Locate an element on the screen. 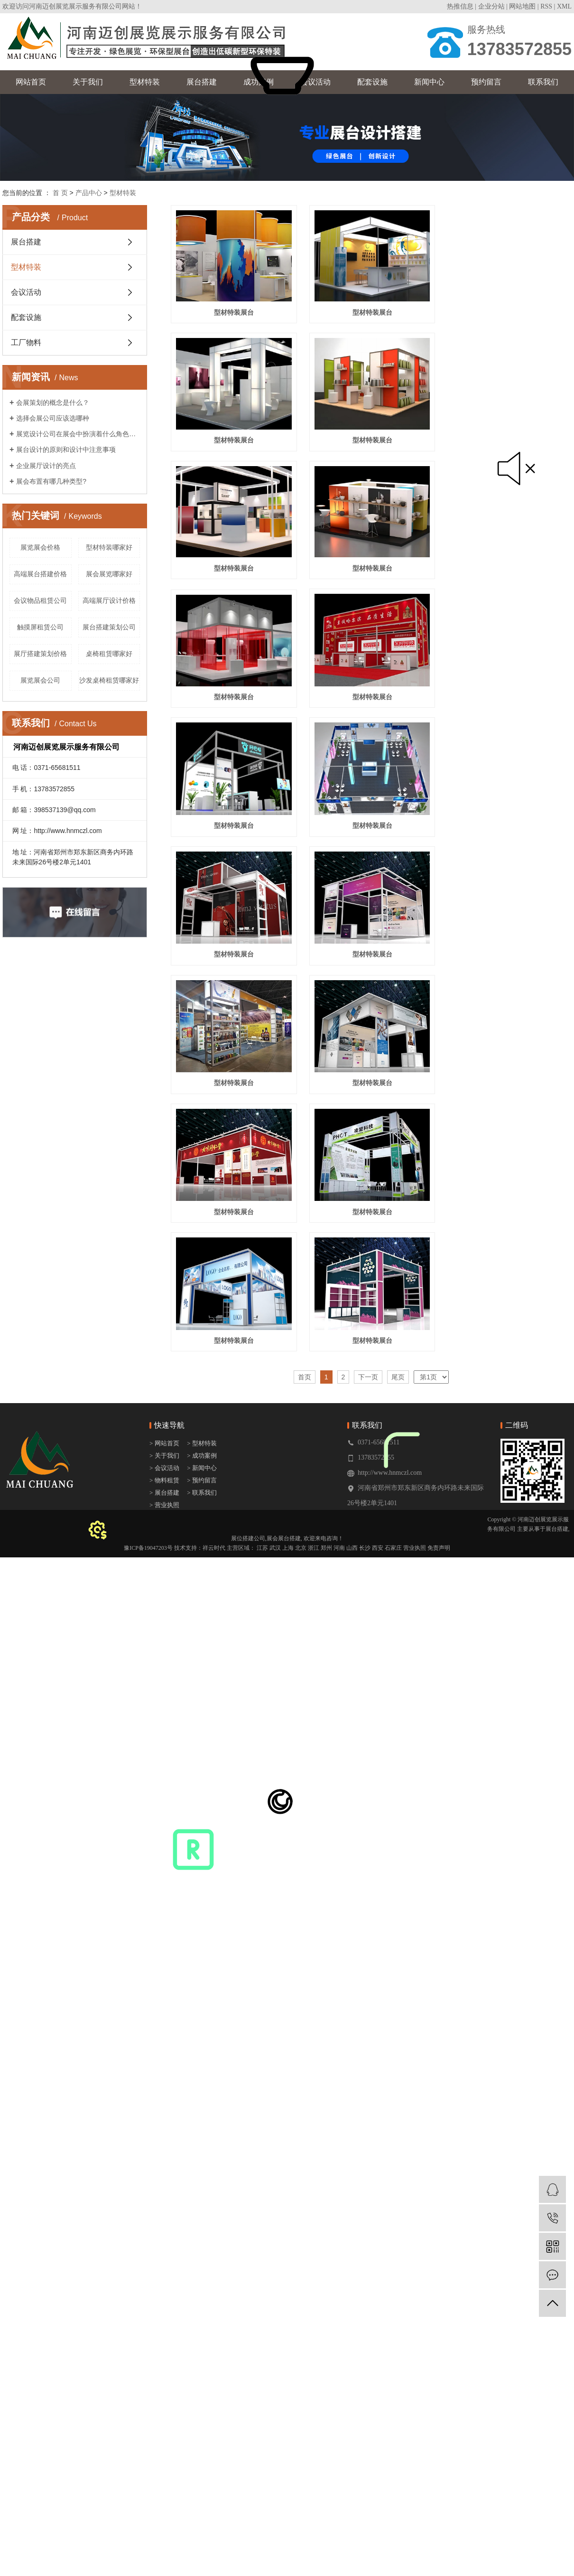  mute audio or sound is located at coordinates (514, 468).